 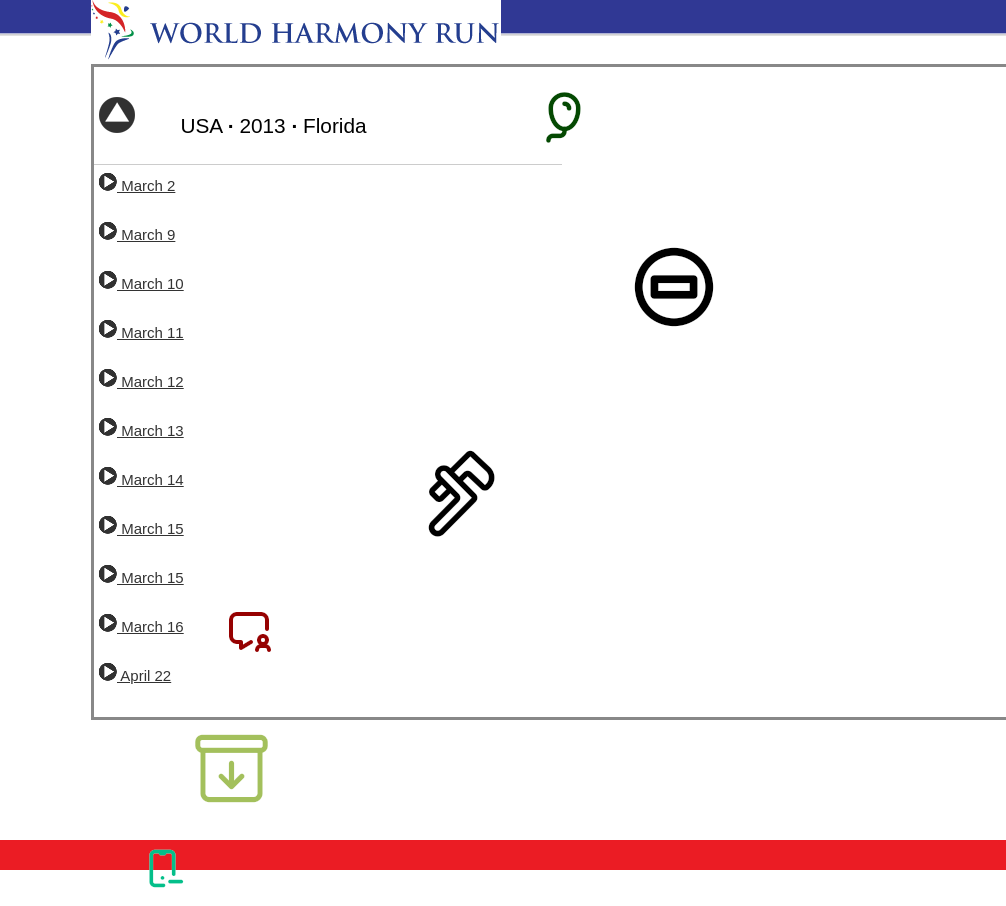 What do you see at coordinates (162, 868) in the screenshot?
I see `remove a mobile device from your account` at bounding box center [162, 868].